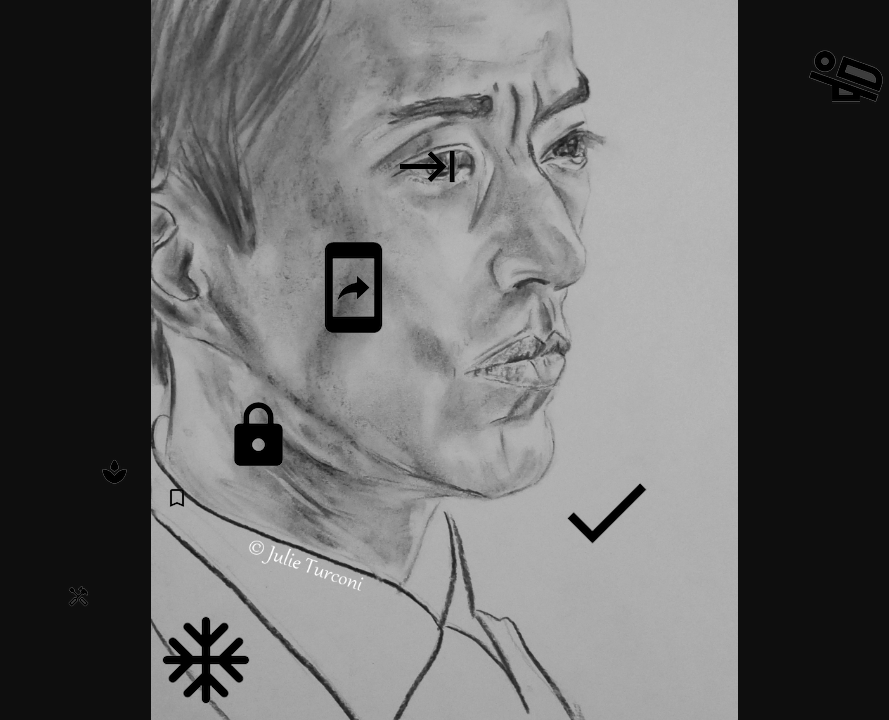 This screenshot has height=720, width=889. What do you see at coordinates (606, 512) in the screenshot?
I see `confirm or submit an action` at bounding box center [606, 512].